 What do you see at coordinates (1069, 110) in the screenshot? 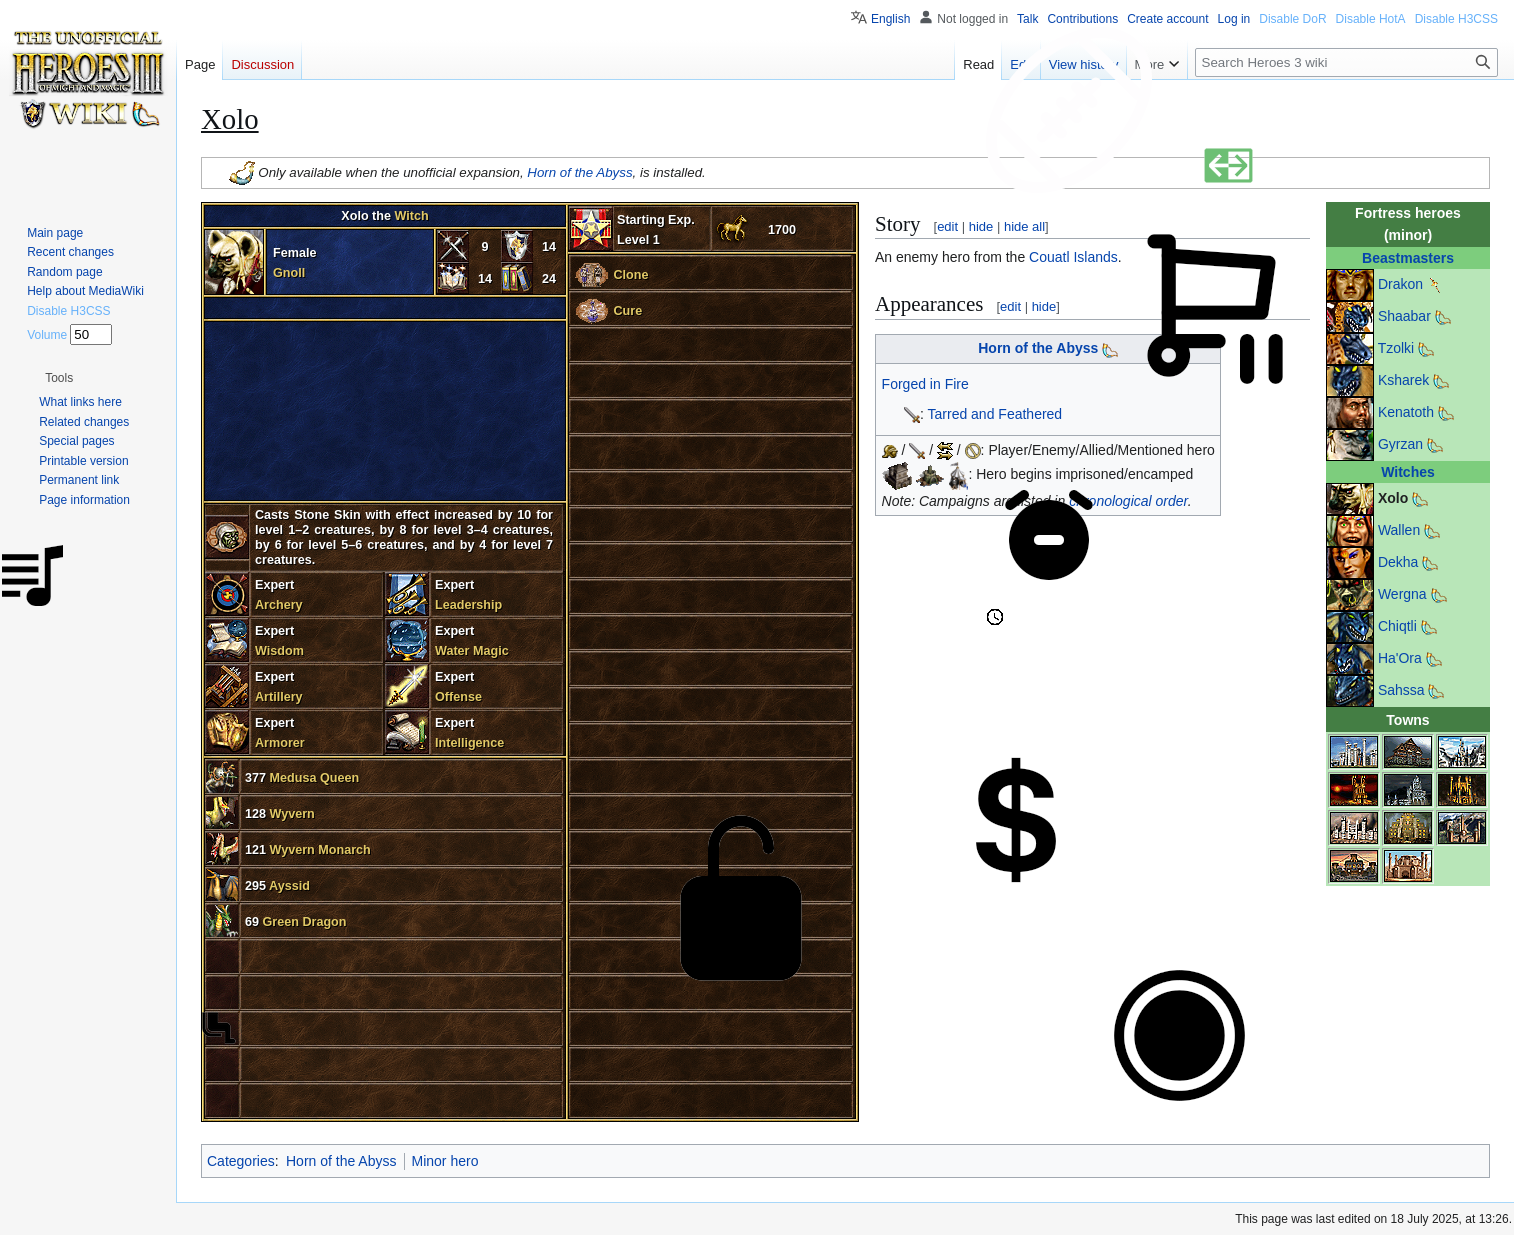
I see `view sports scores or updates` at bounding box center [1069, 110].